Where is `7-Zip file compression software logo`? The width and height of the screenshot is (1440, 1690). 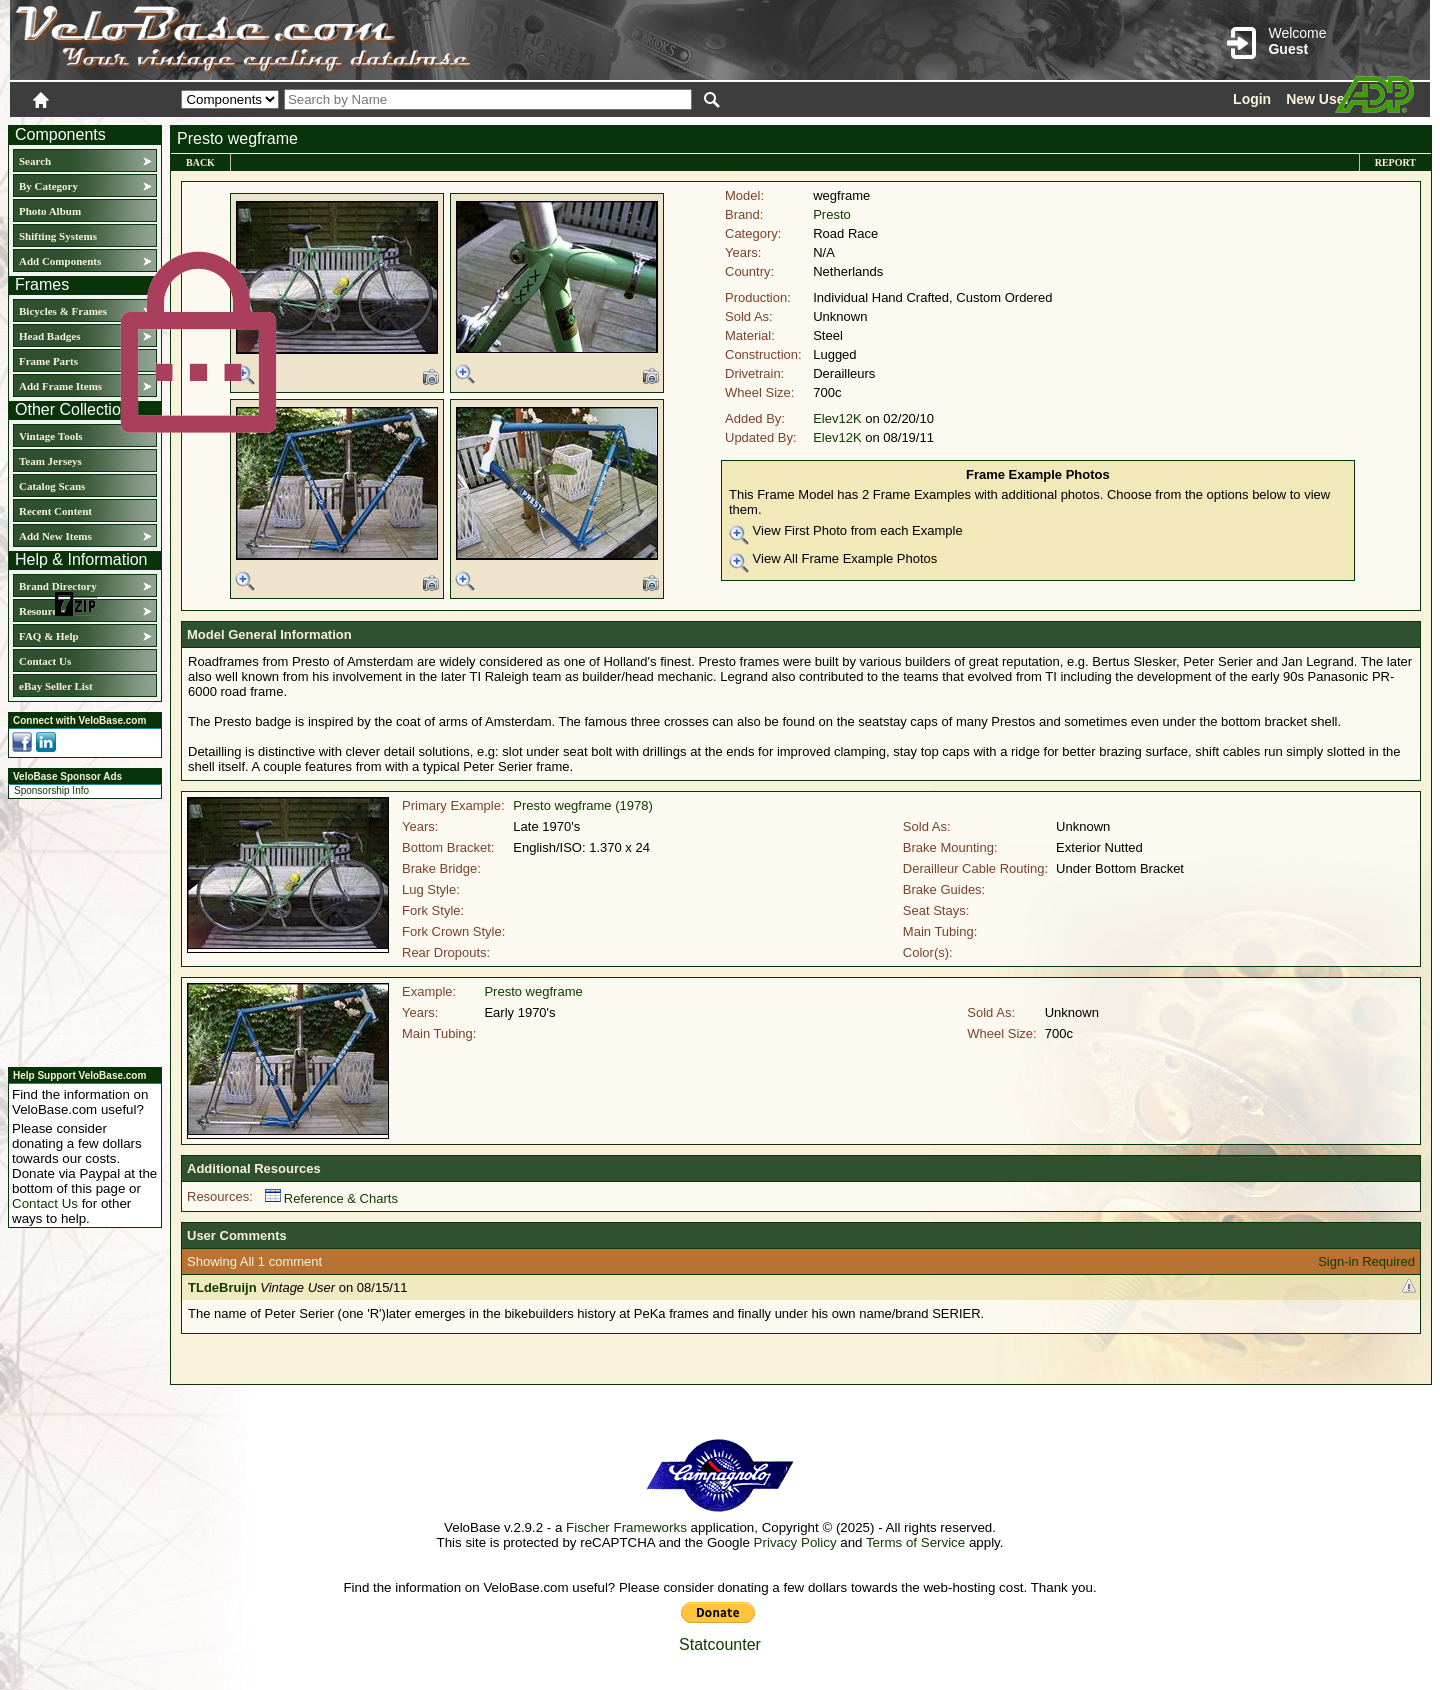 7-Zip file compression software logo is located at coordinates (76, 604).